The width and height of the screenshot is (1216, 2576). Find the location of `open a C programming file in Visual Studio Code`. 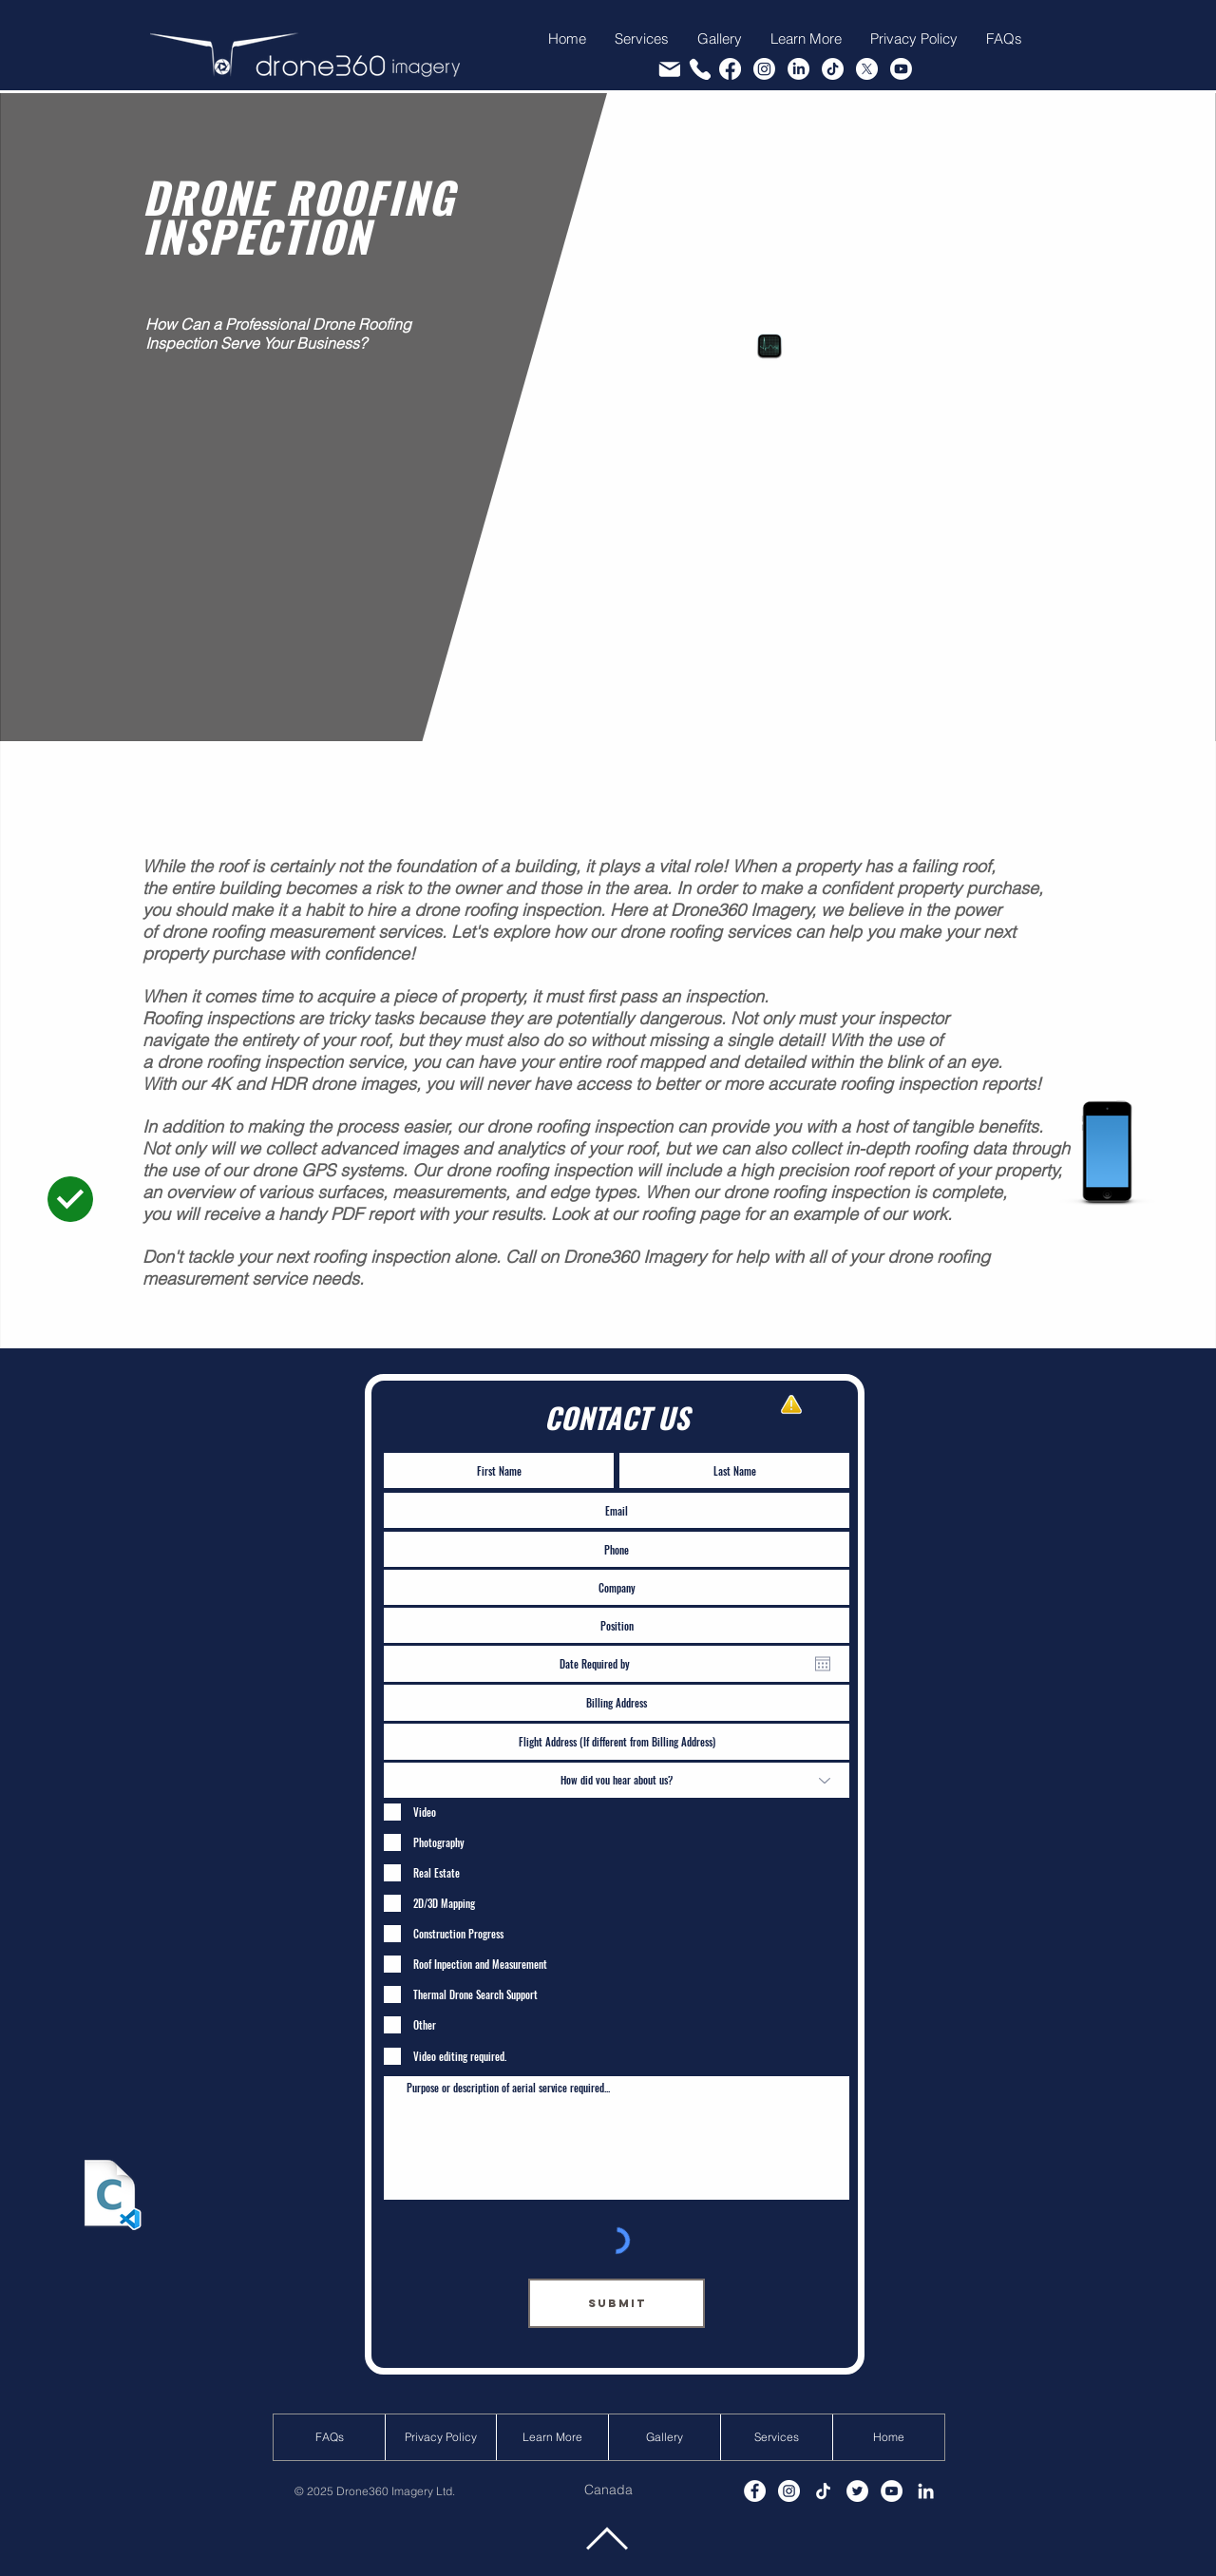

open a C programming file in Visual Studio Code is located at coordinates (109, 2194).